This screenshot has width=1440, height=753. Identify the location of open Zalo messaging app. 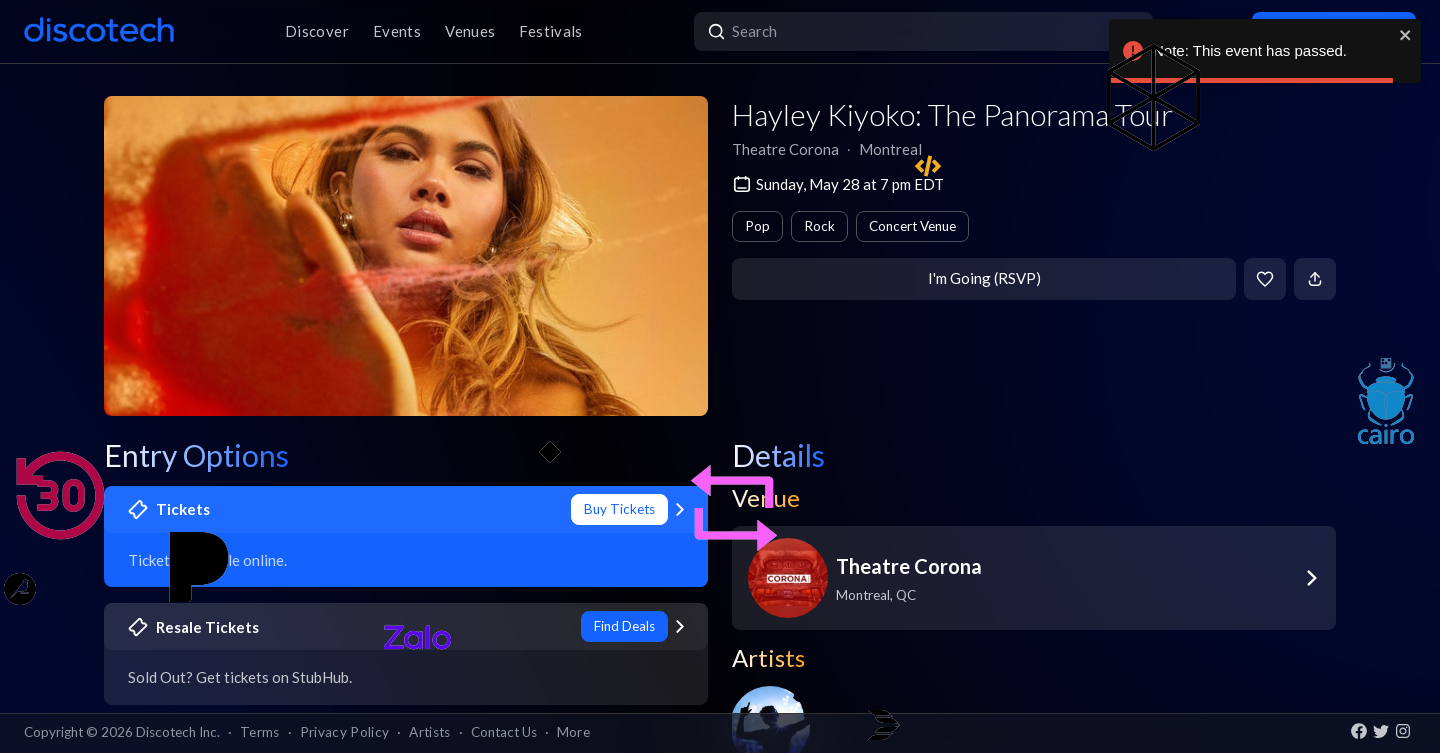
(417, 637).